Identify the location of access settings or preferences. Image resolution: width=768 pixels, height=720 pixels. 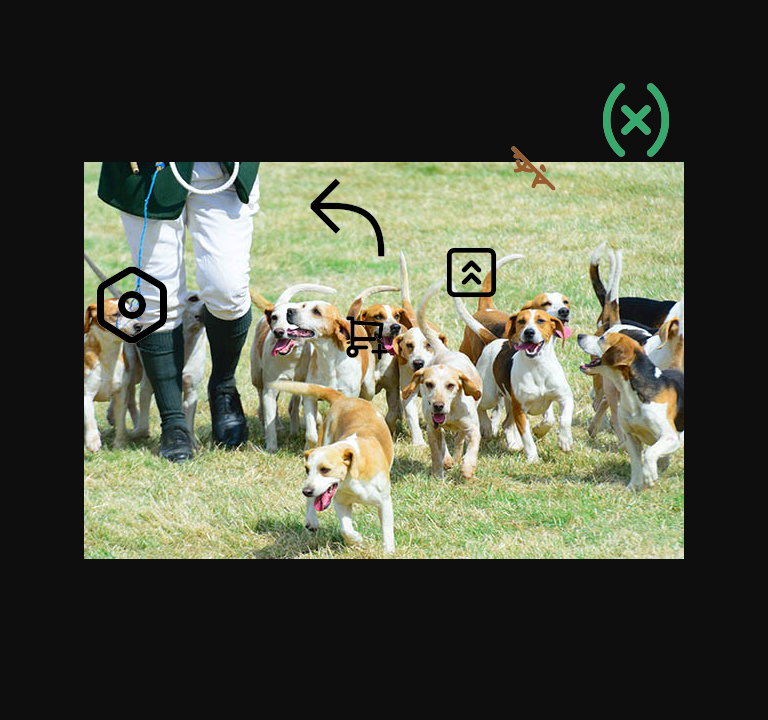
(132, 305).